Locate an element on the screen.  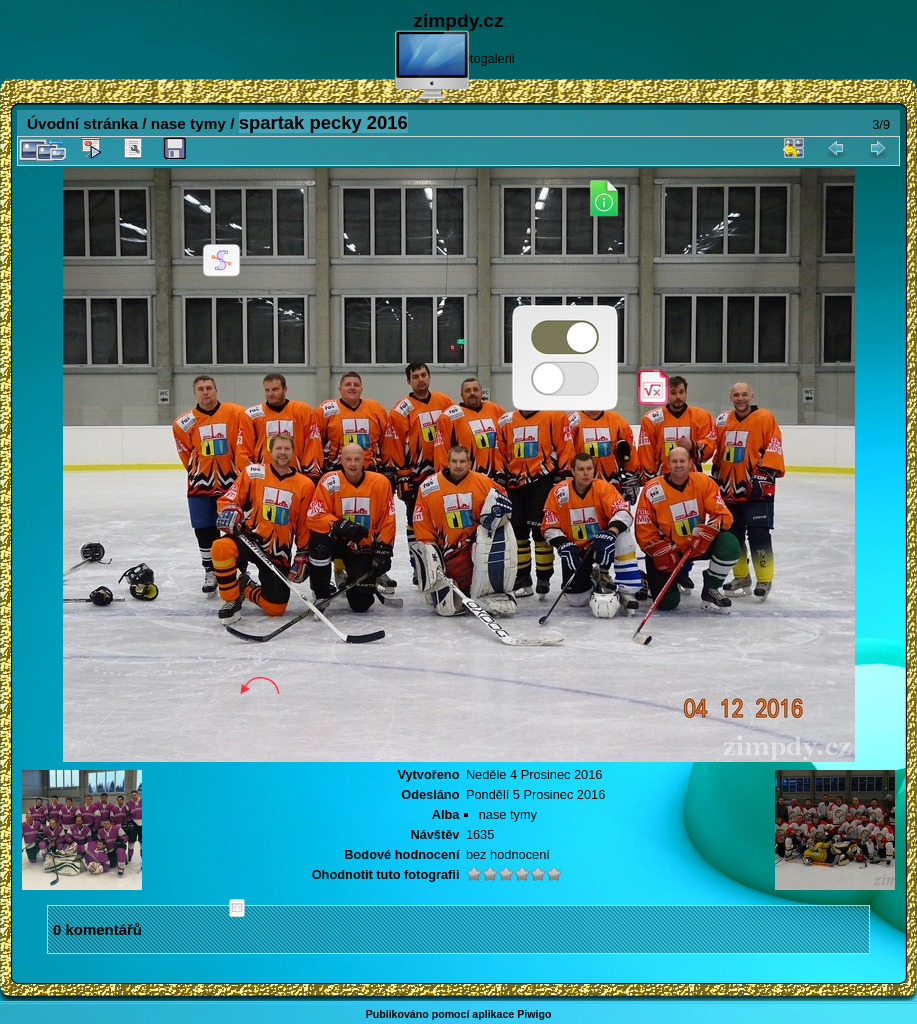
undo the last action is located at coordinates (259, 685).